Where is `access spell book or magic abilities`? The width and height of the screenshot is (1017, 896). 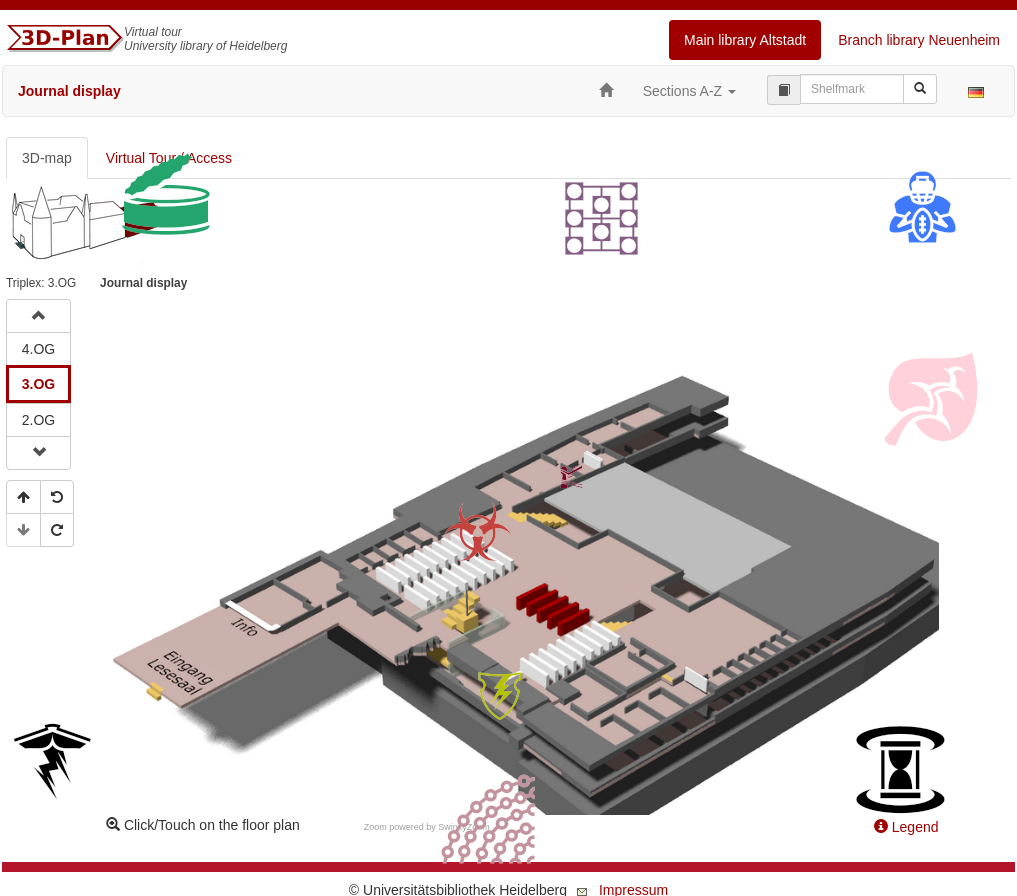
access spell book or magic abilities is located at coordinates (52, 760).